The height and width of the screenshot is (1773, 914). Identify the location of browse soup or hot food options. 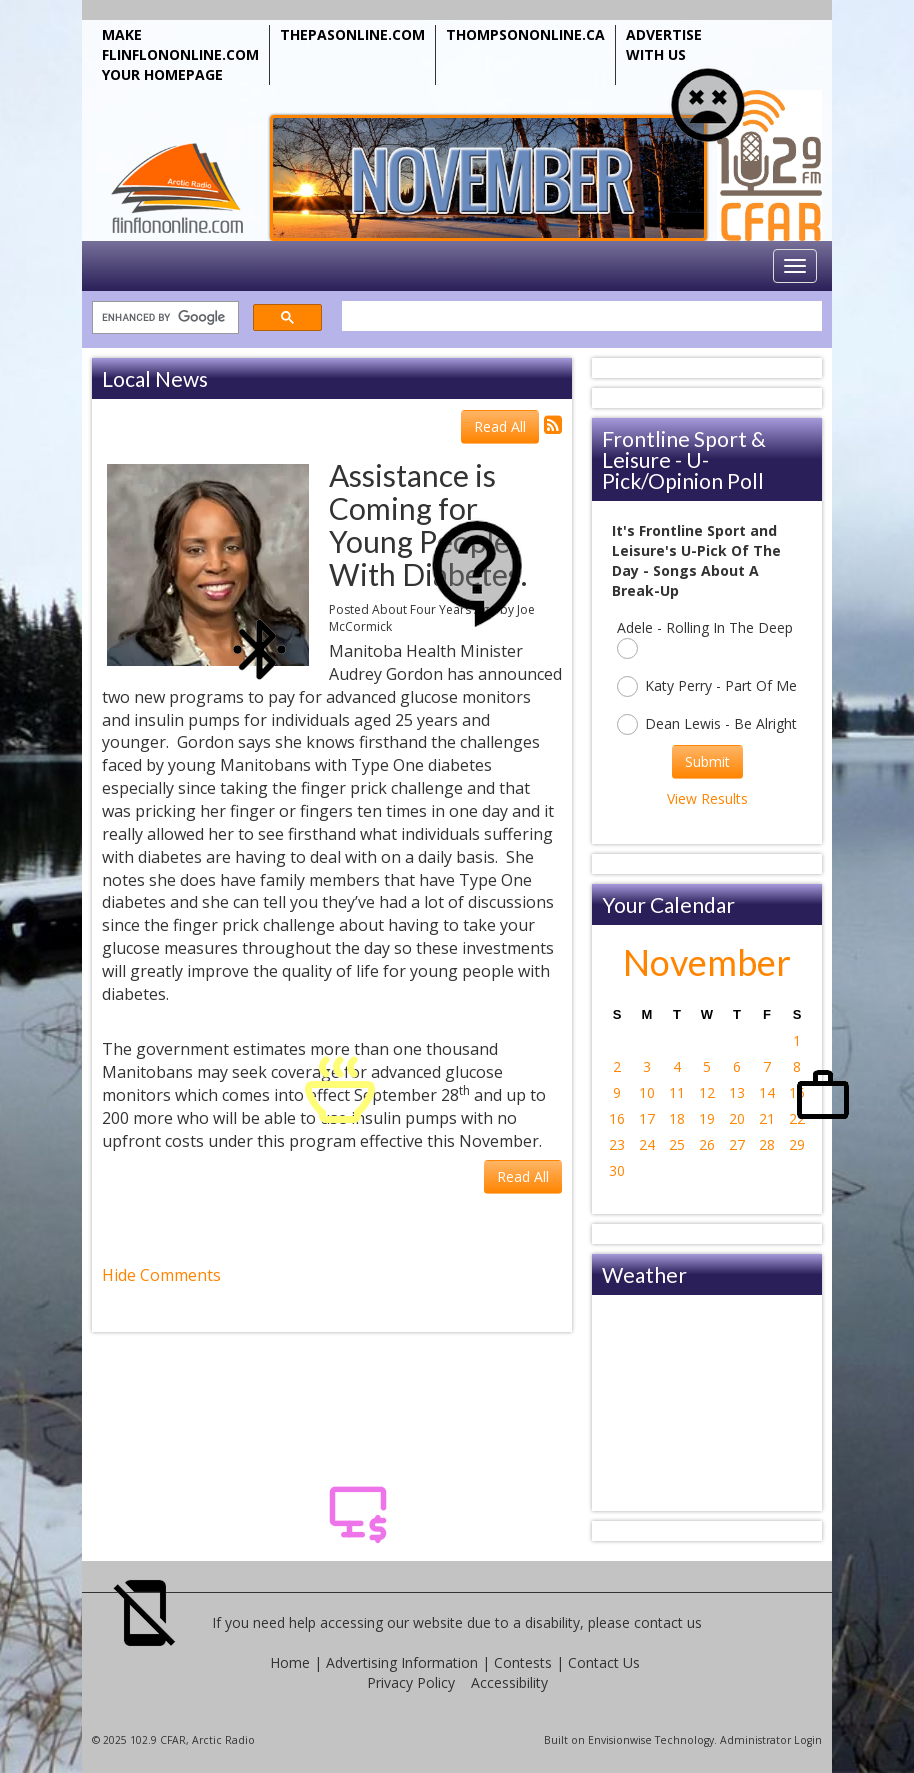
(340, 1088).